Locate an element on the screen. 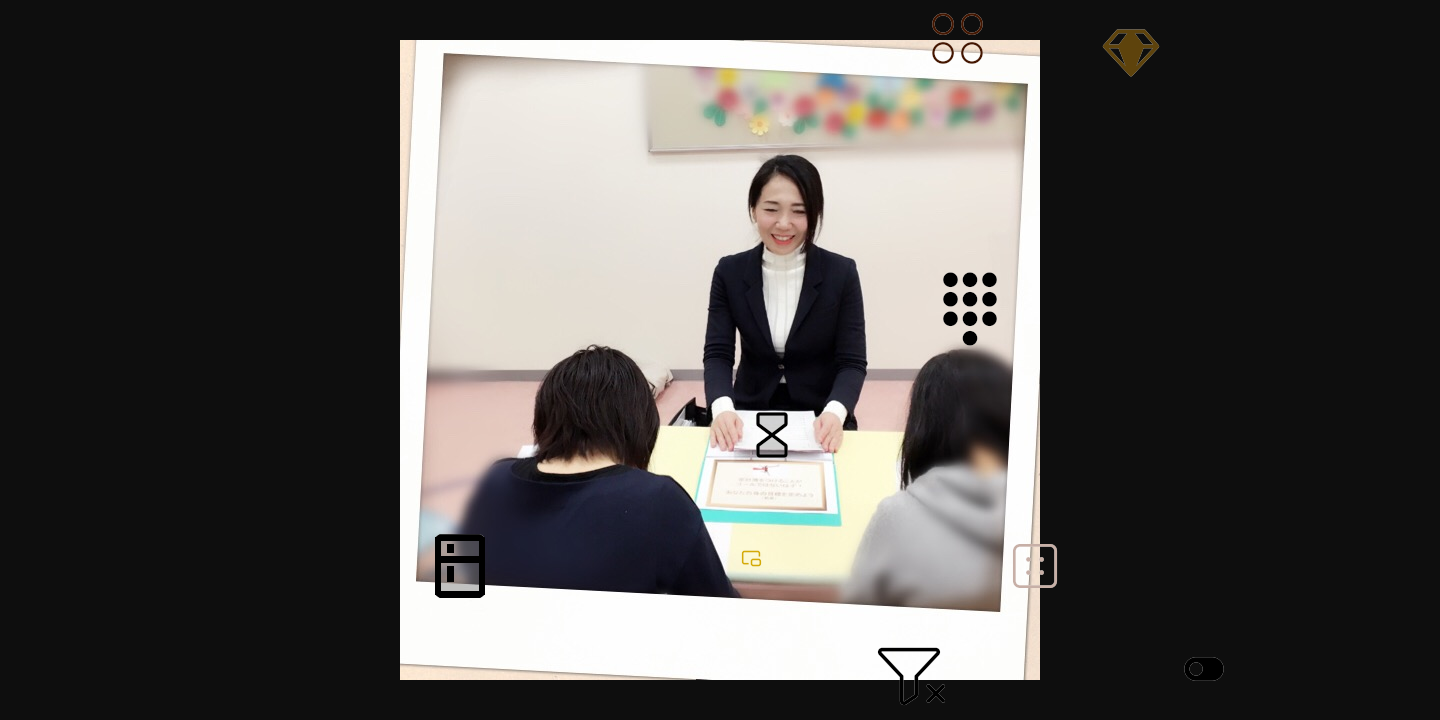 Image resolution: width=1440 pixels, height=720 pixels. enable picture-in-picture mode is located at coordinates (751, 558).